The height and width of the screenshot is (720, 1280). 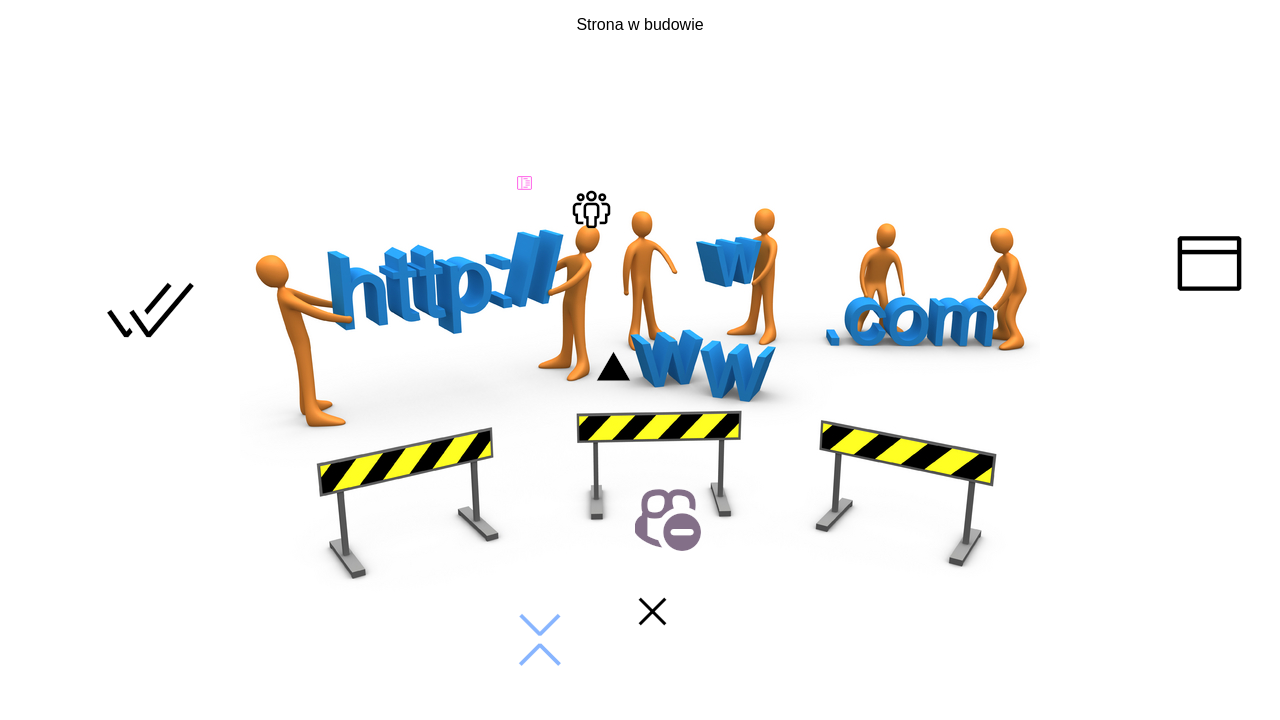 I want to click on mark all items as complete, so click(x=151, y=310).